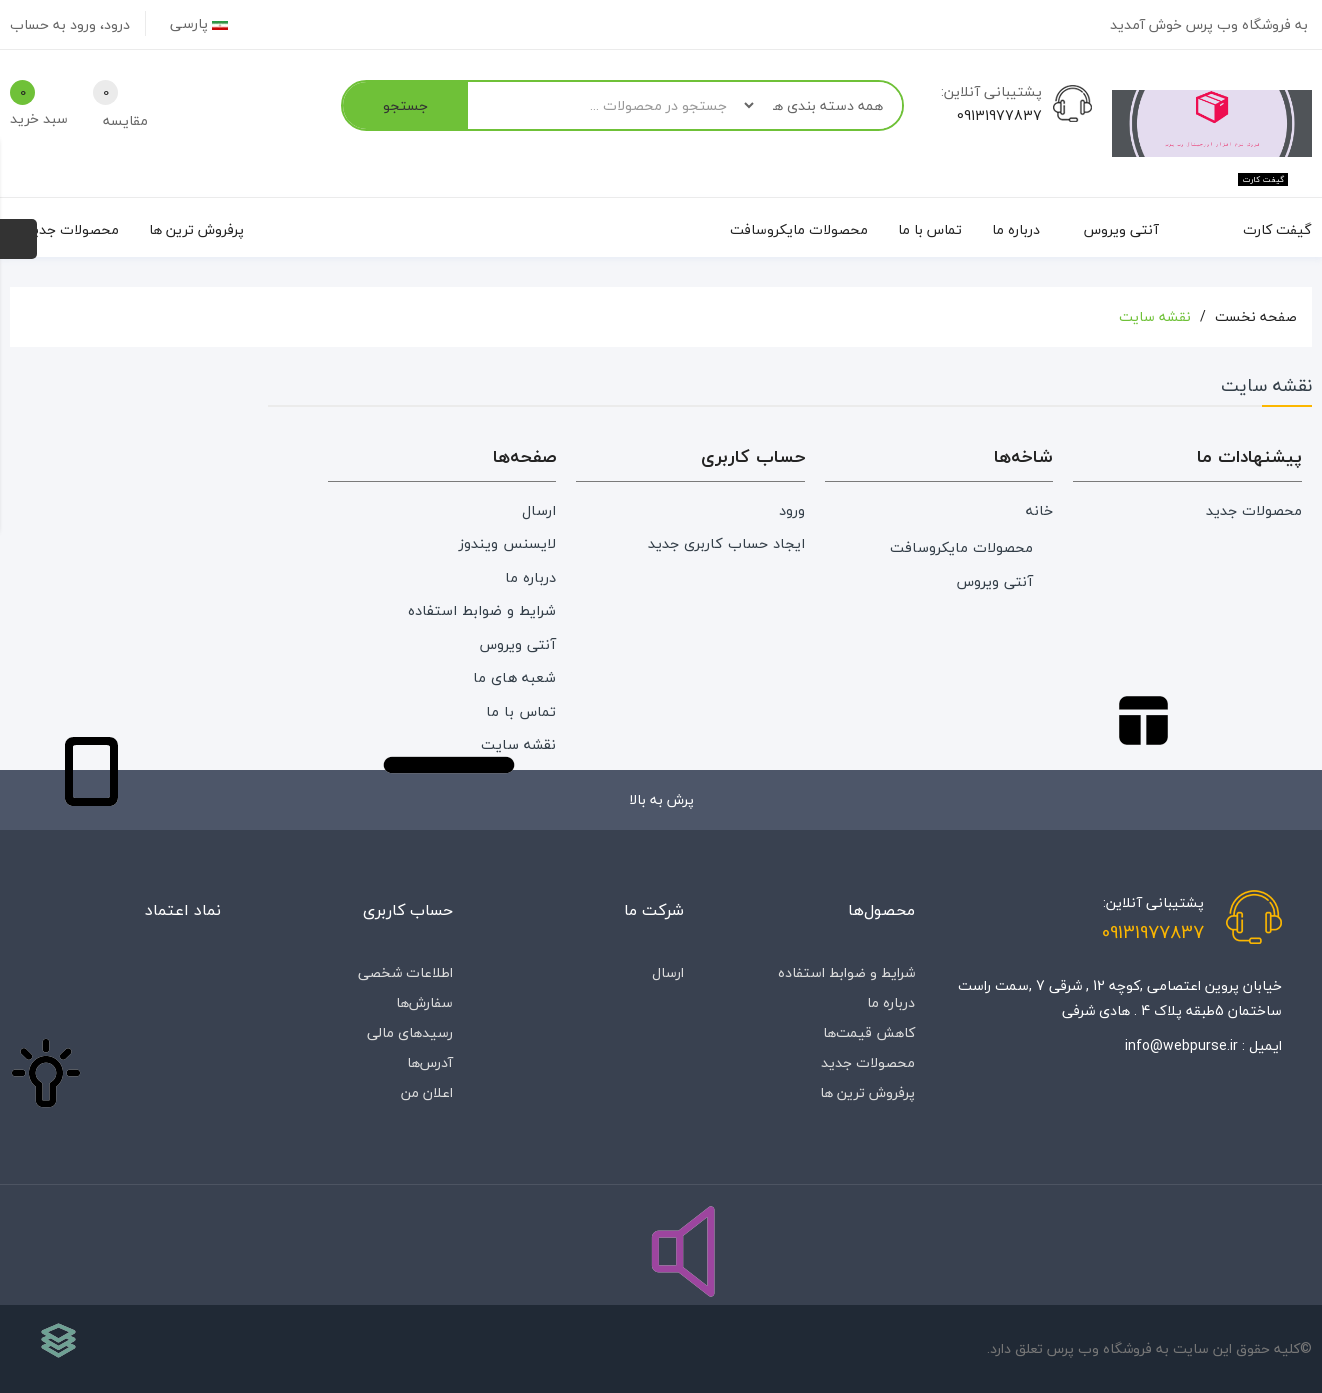 This screenshot has height=1393, width=1322. Describe the element at coordinates (46, 1073) in the screenshot. I see `access tips or suggestions` at that location.